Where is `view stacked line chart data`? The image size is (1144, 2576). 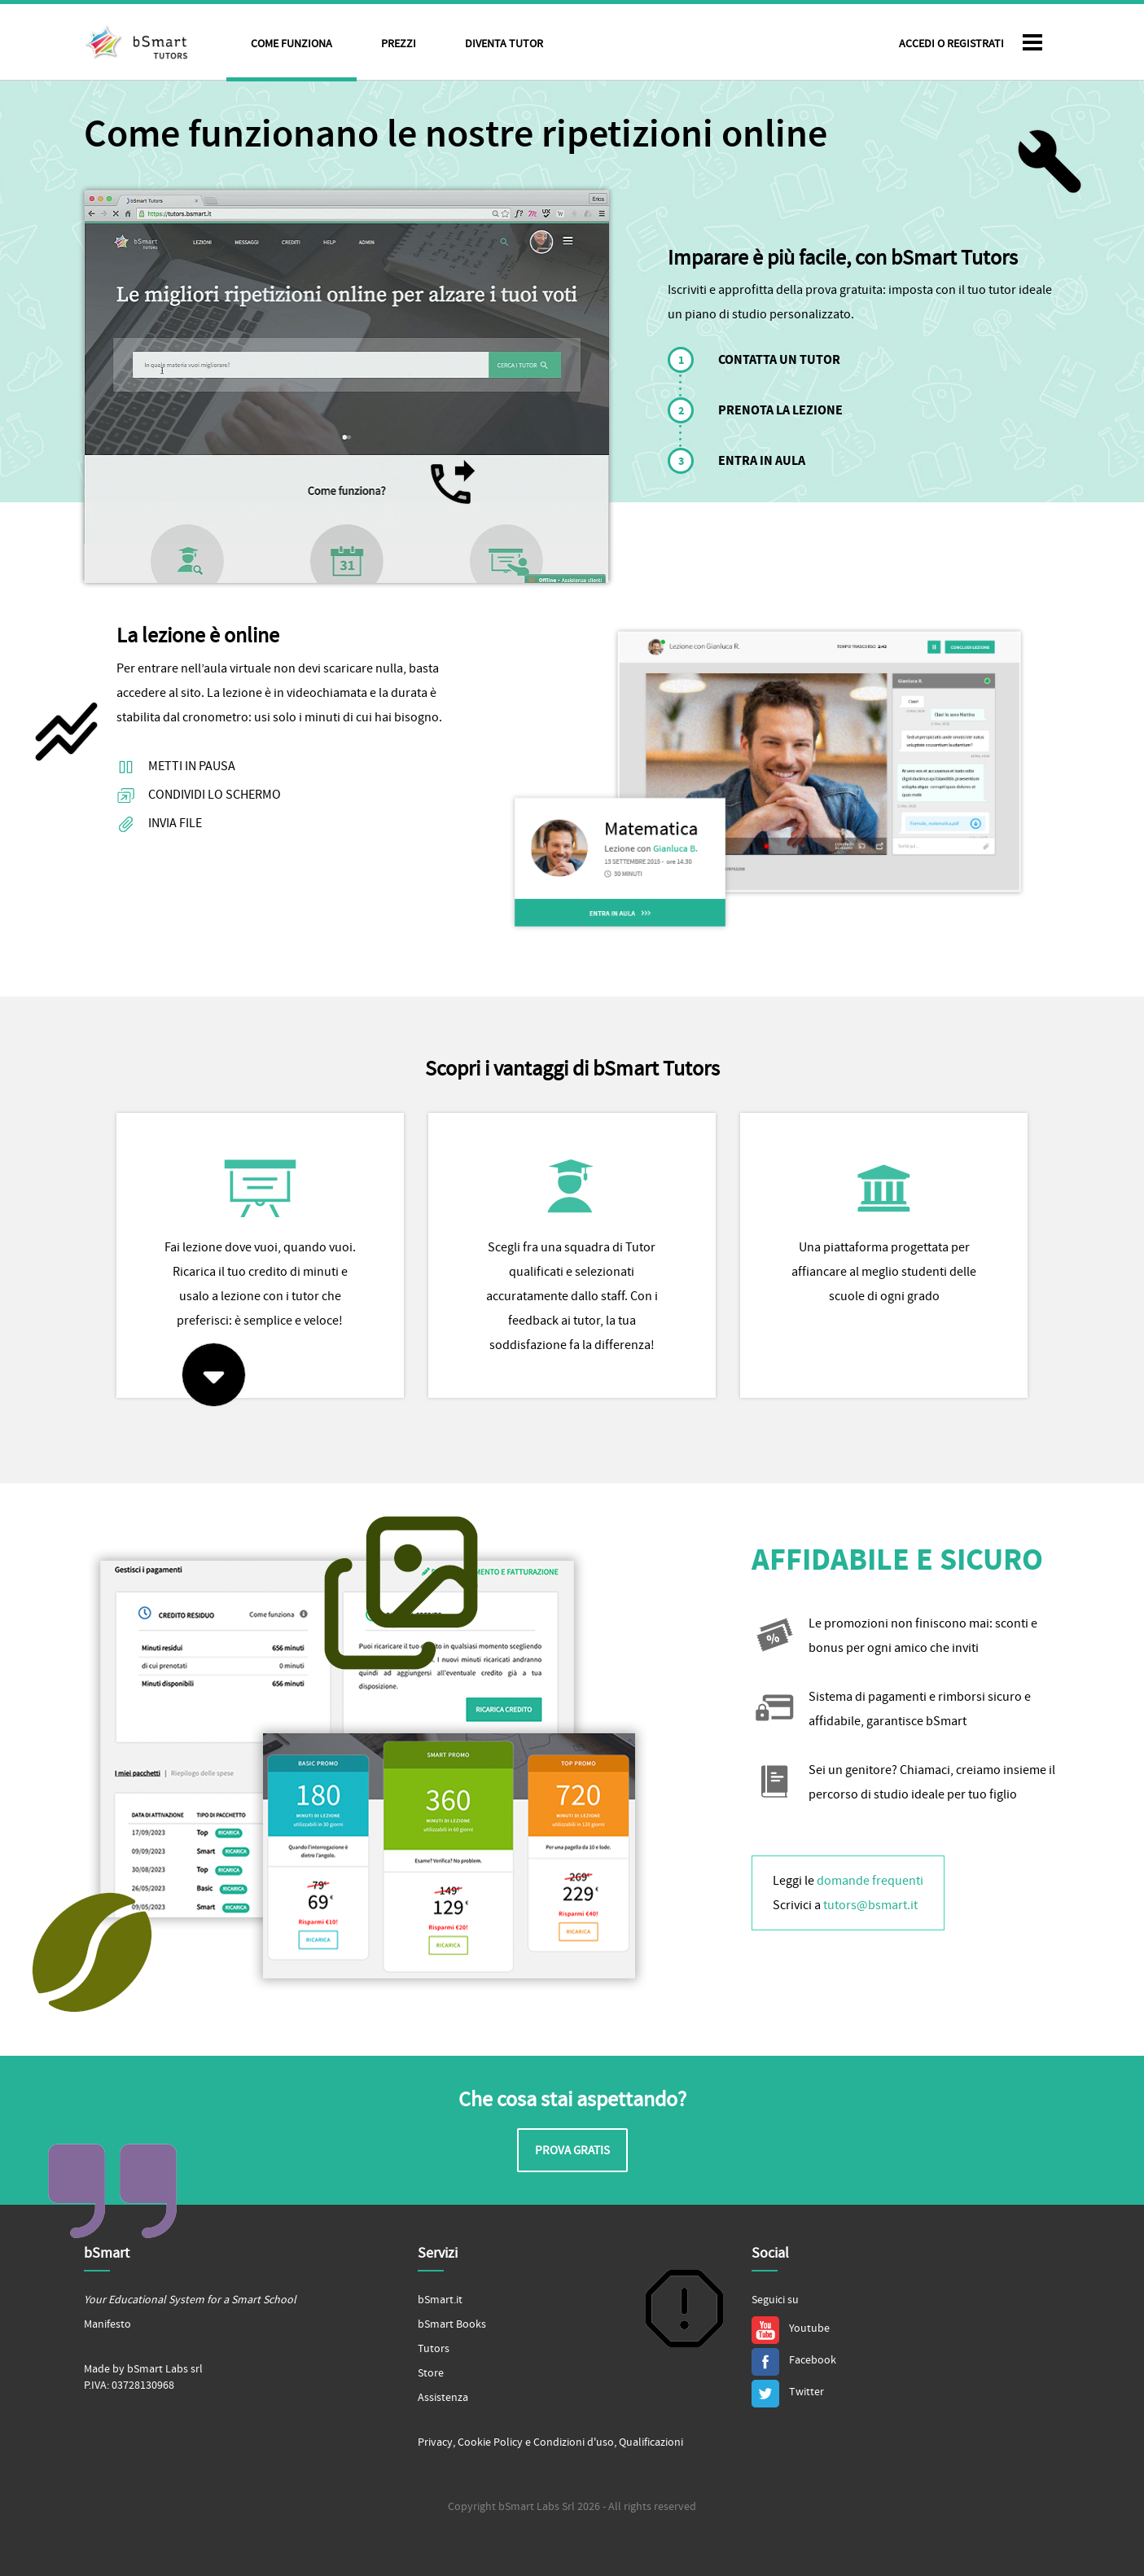
view stacked line chart data is located at coordinates (66, 731).